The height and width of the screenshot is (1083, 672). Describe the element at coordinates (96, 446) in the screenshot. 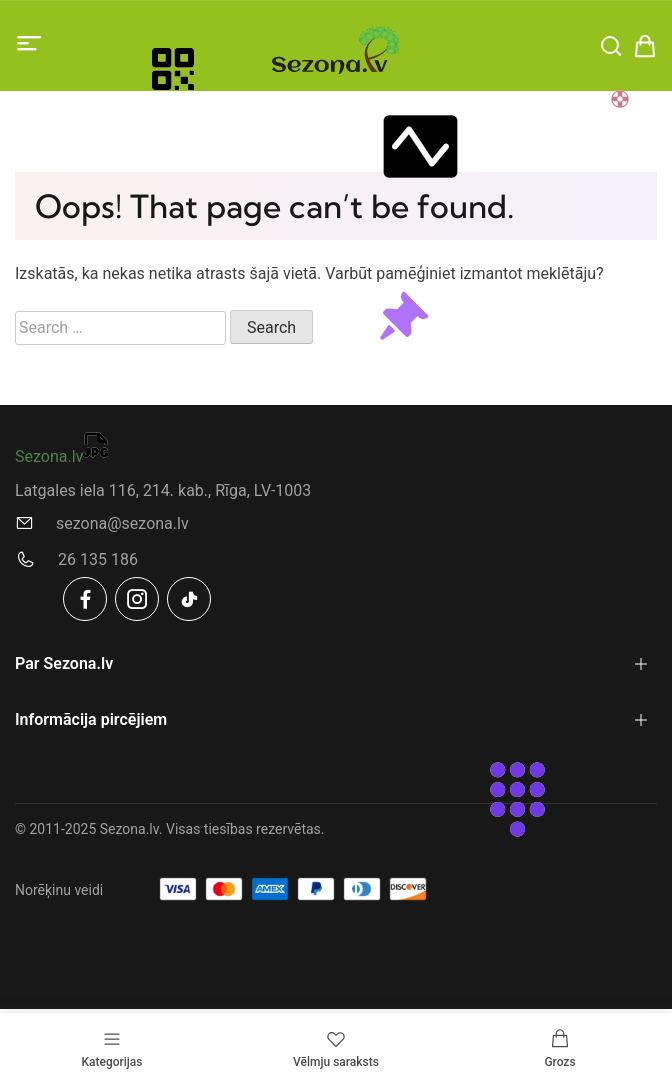

I see `view or open a JPG image file` at that location.